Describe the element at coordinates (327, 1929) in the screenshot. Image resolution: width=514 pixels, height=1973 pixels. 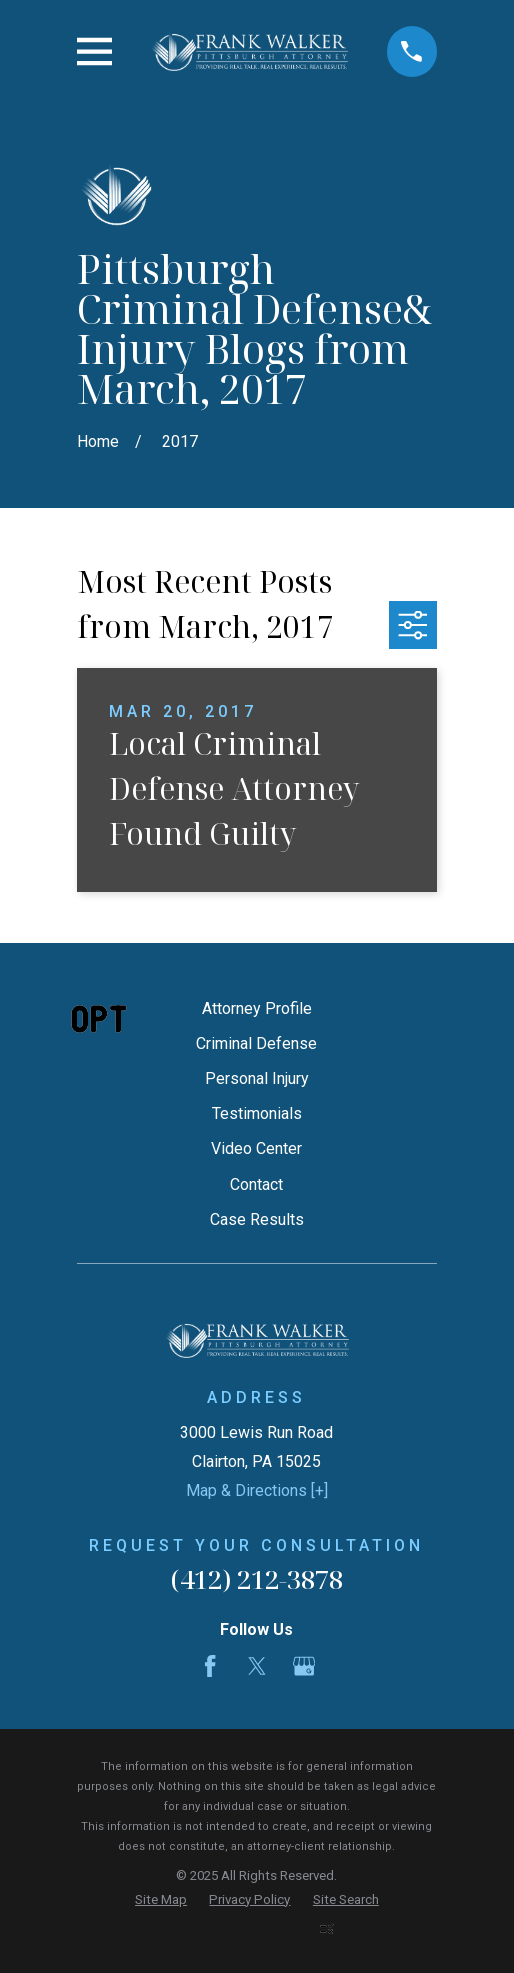
I see `review items with pass/fail status` at that location.